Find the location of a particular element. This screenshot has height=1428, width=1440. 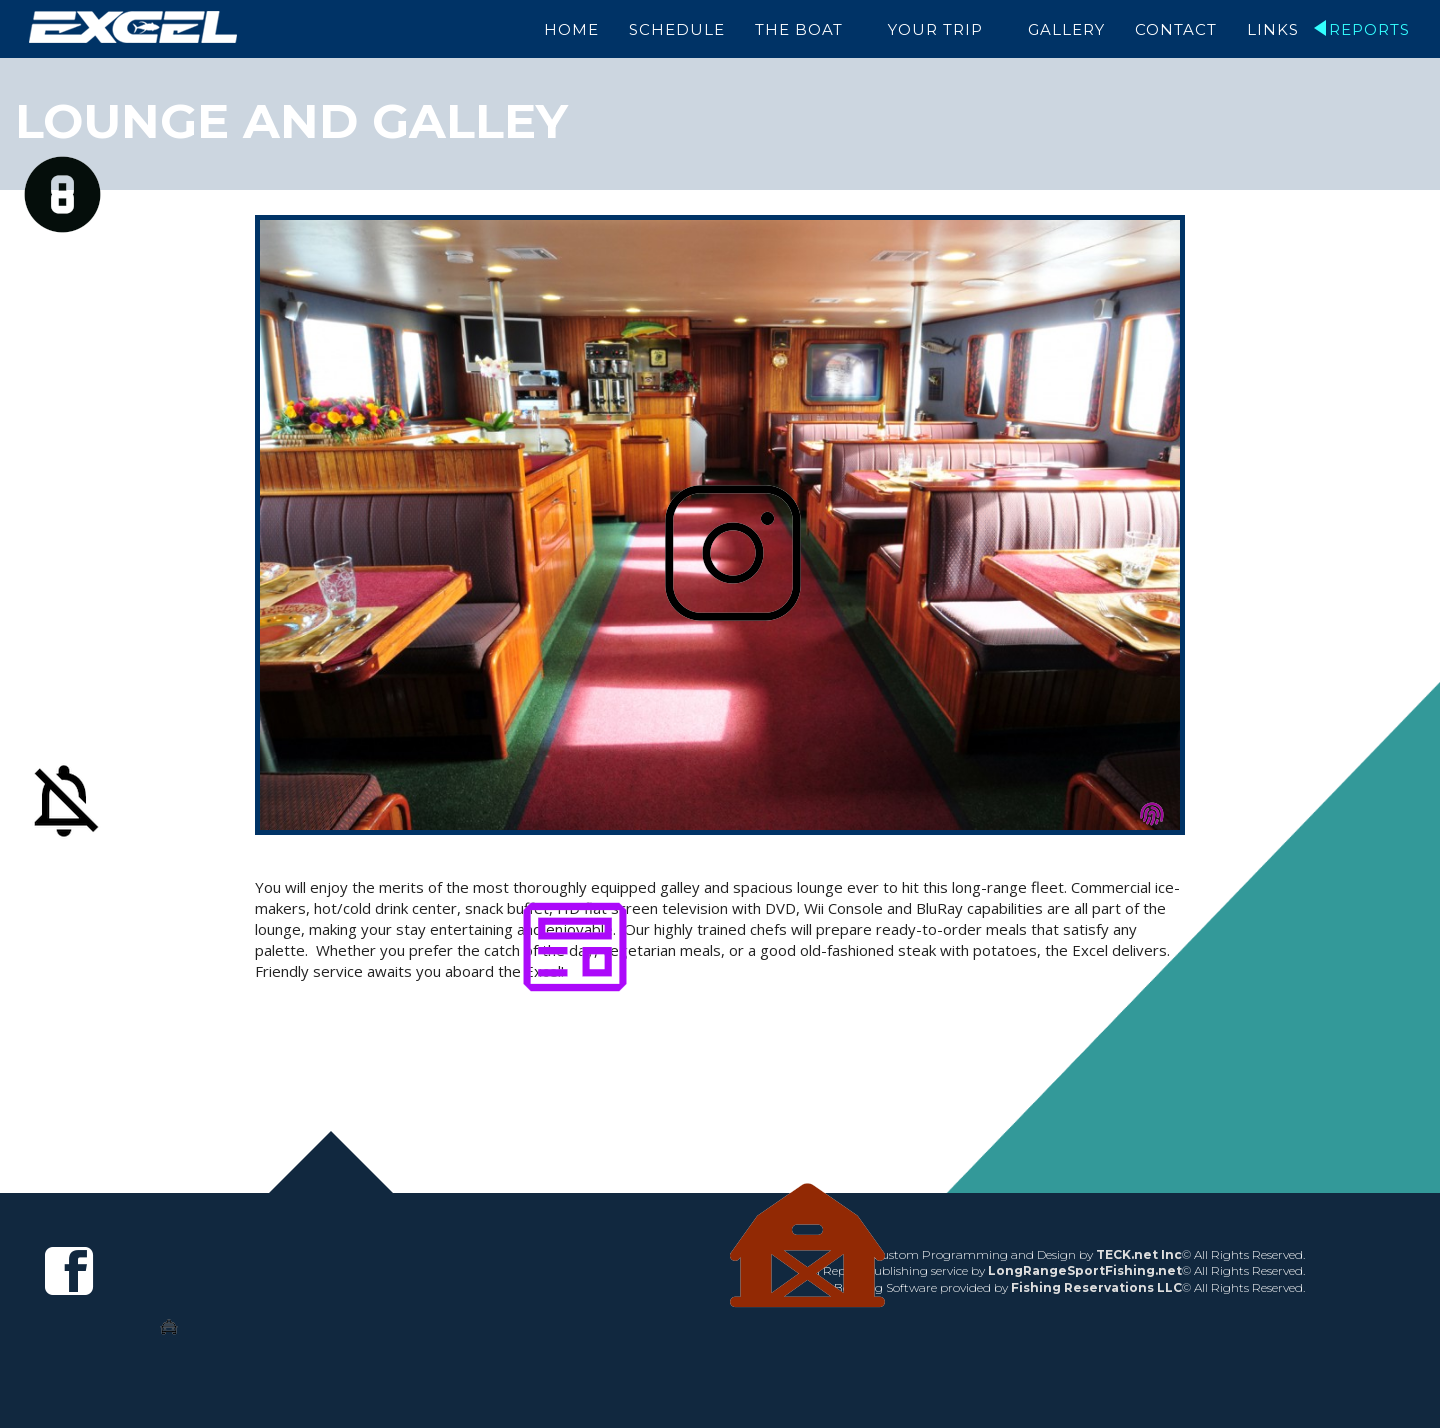

access farm or agricultural settings is located at coordinates (807, 1255).